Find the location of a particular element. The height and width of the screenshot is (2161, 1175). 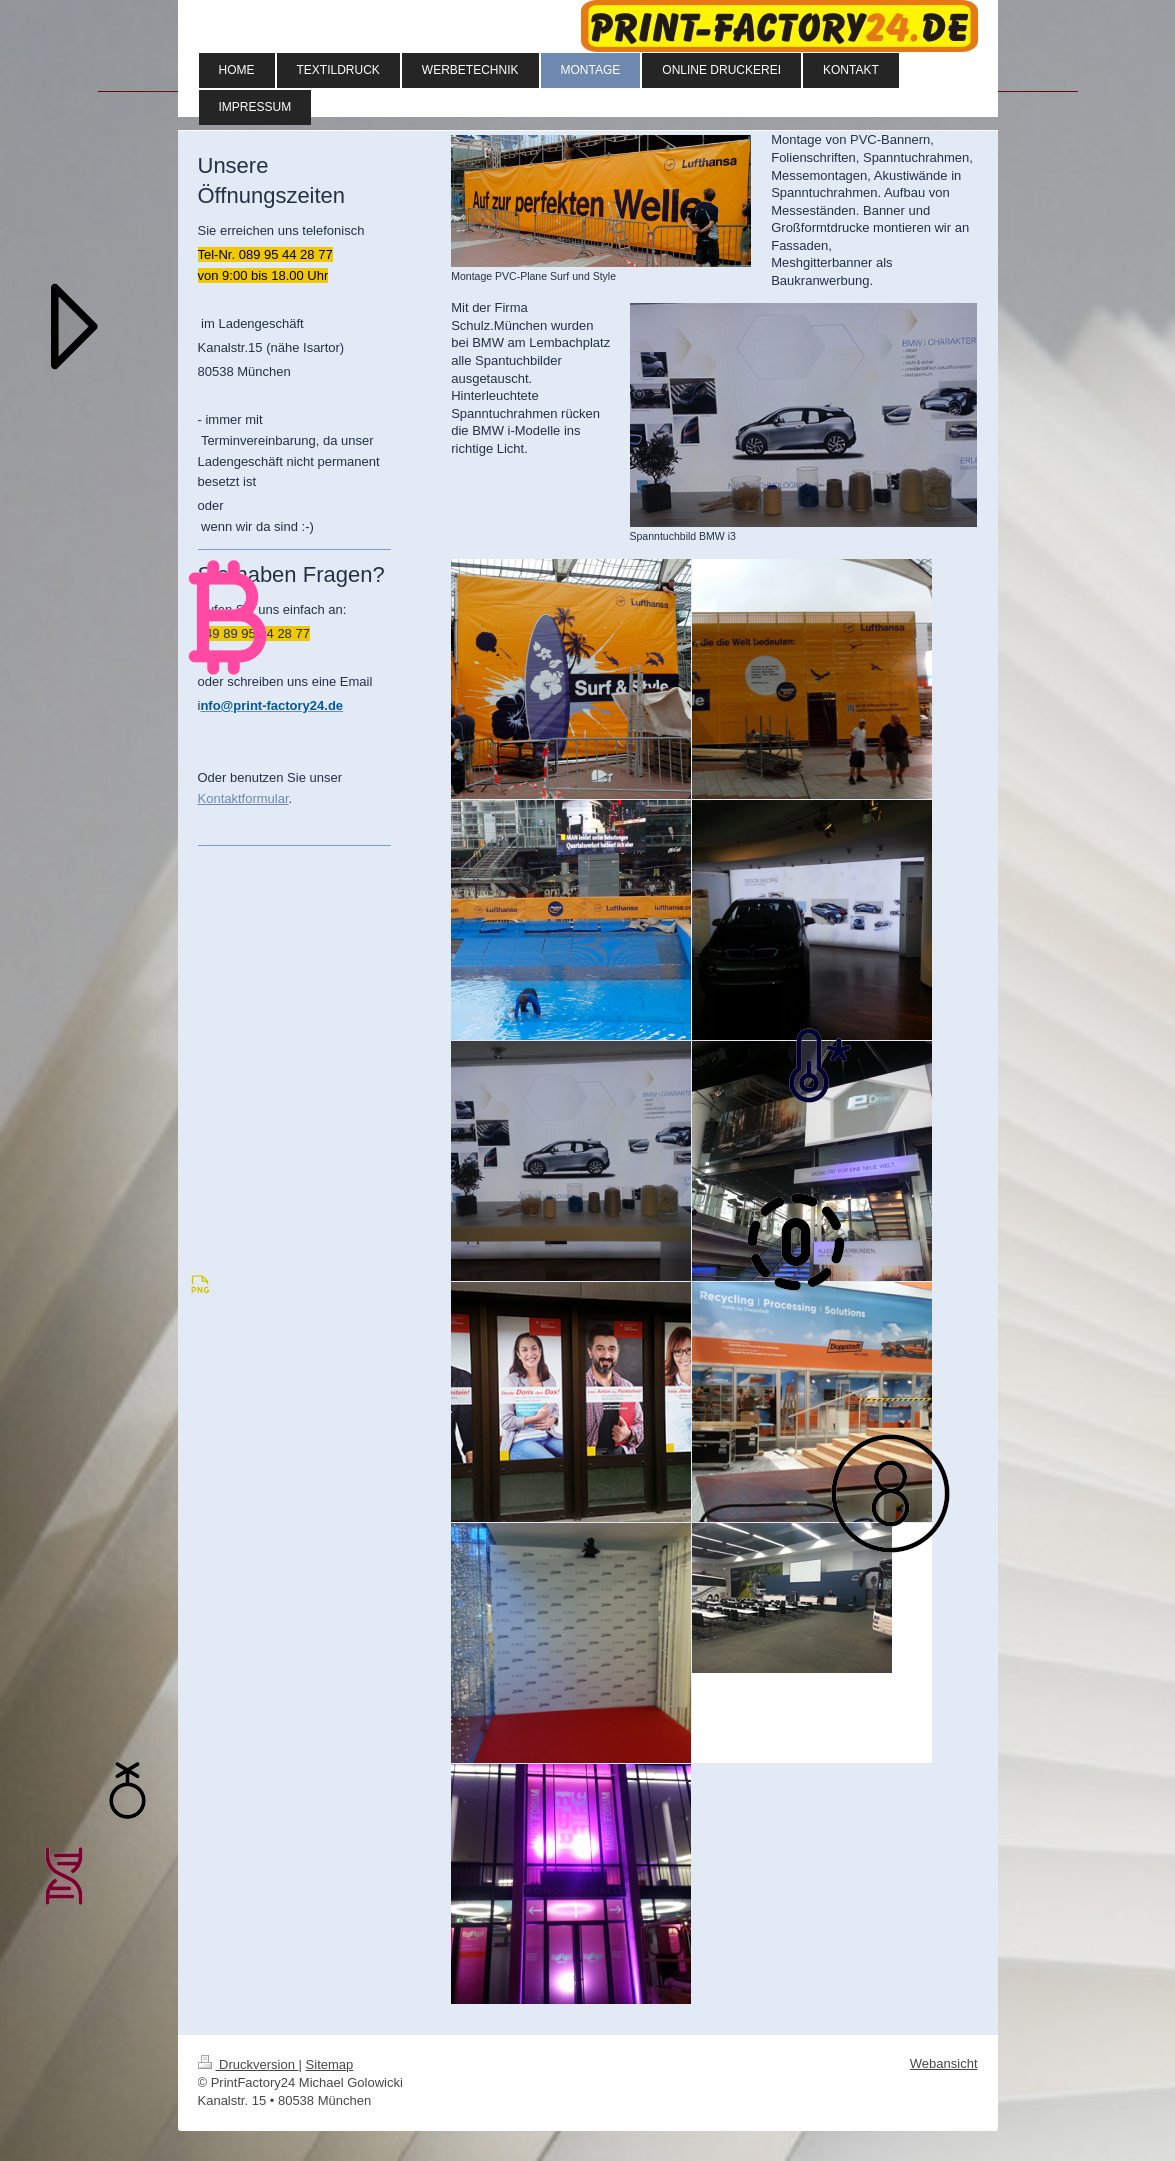

indicates step 8 in a multi-step process is located at coordinates (890, 1493).